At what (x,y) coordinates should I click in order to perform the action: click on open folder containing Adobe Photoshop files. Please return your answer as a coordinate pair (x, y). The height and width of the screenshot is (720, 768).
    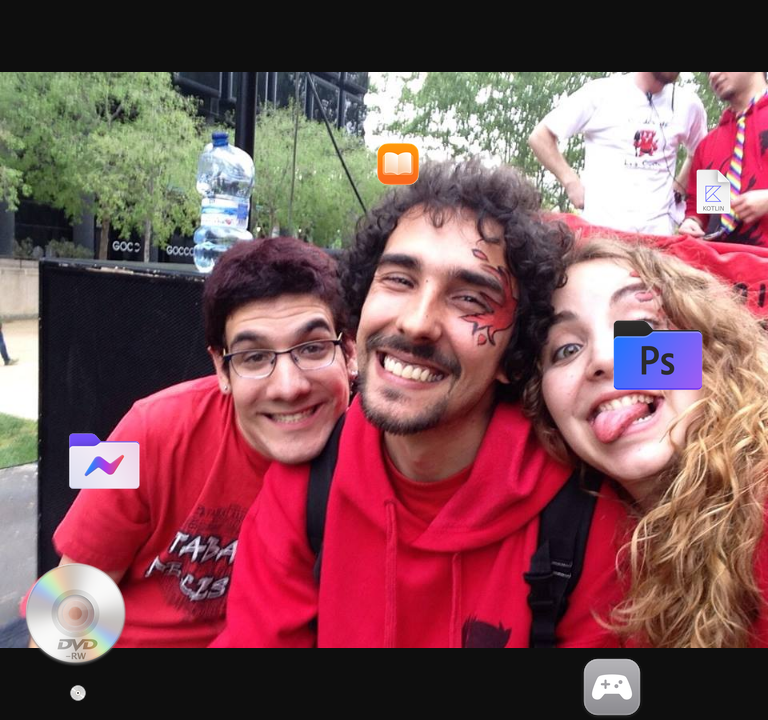
    Looking at the image, I should click on (657, 357).